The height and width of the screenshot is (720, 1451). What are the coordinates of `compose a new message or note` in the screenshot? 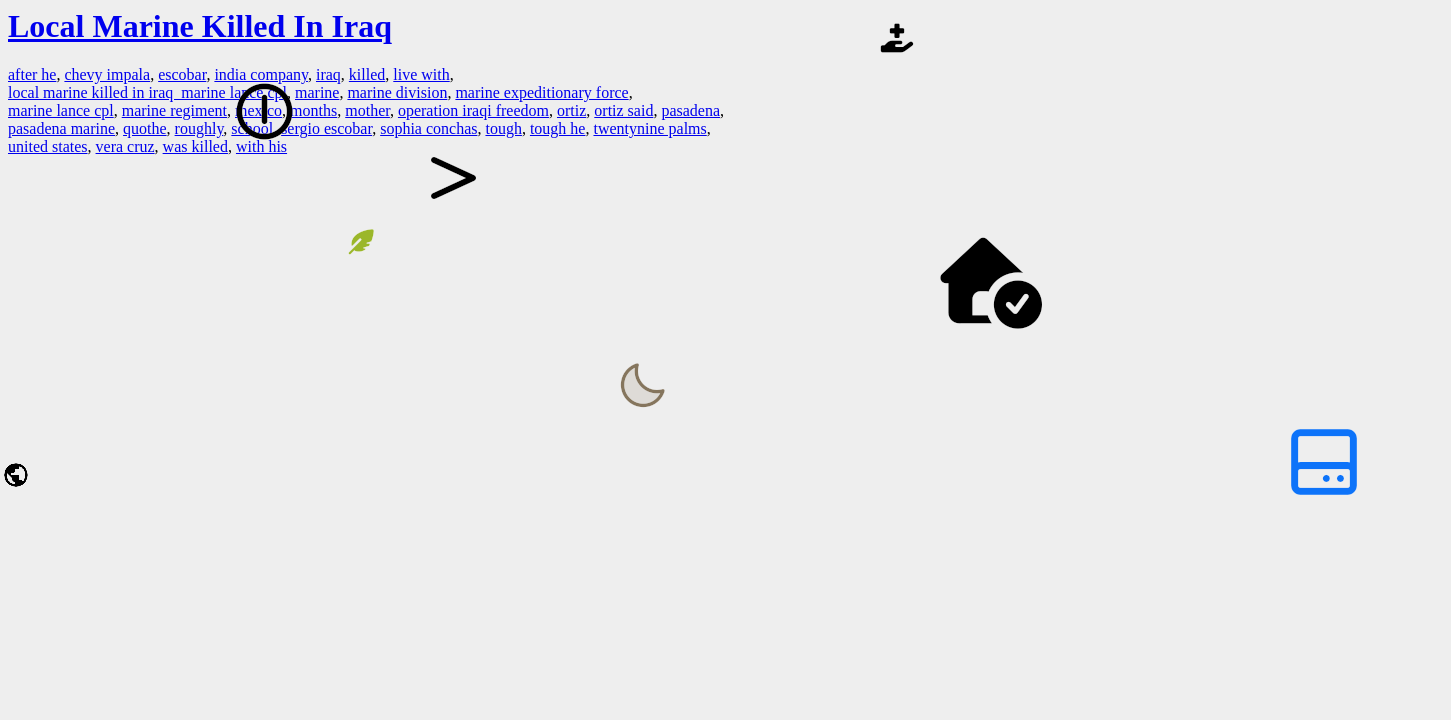 It's located at (361, 242).